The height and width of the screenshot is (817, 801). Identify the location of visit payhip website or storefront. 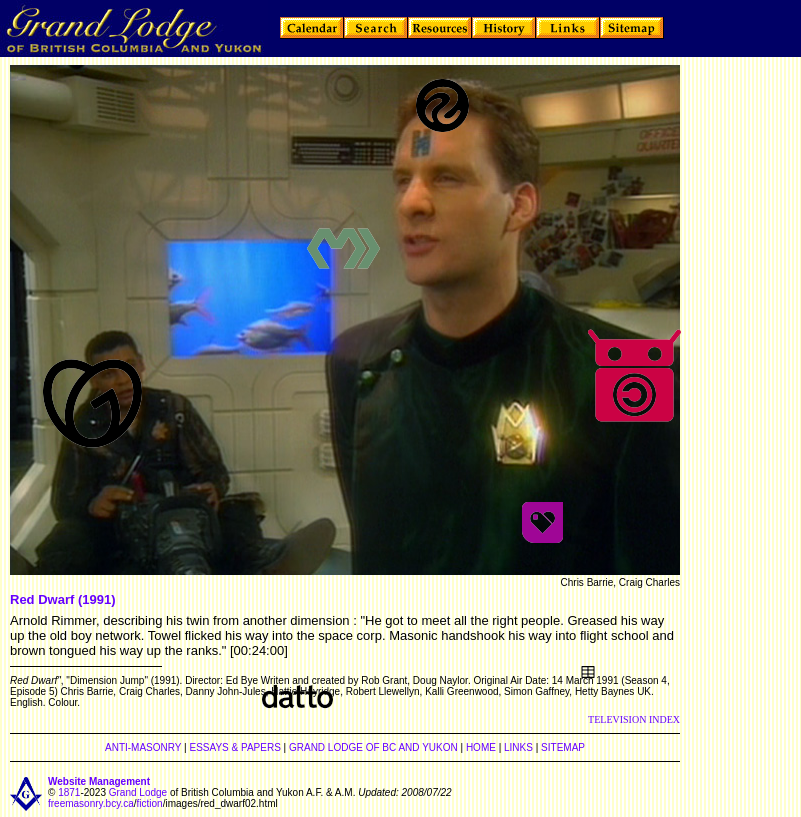
(542, 522).